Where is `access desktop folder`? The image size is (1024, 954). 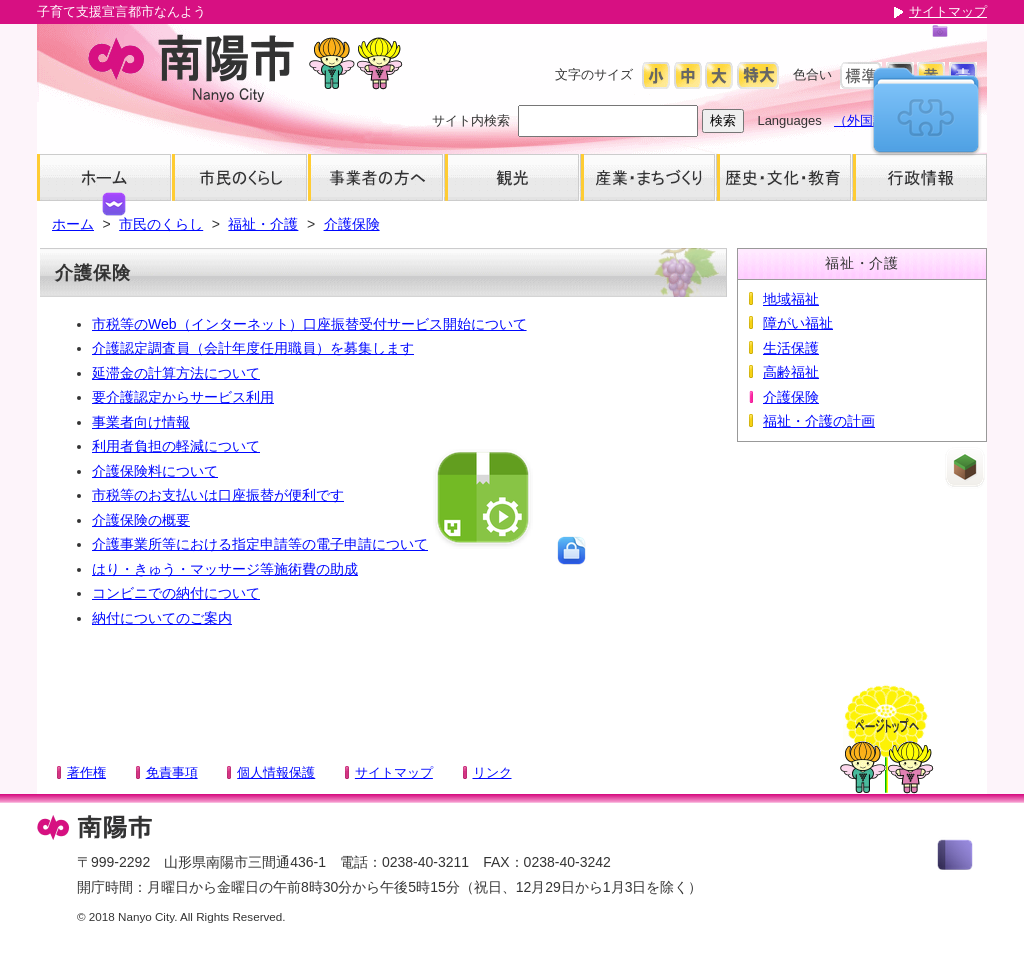 access desktop folder is located at coordinates (955, 854).